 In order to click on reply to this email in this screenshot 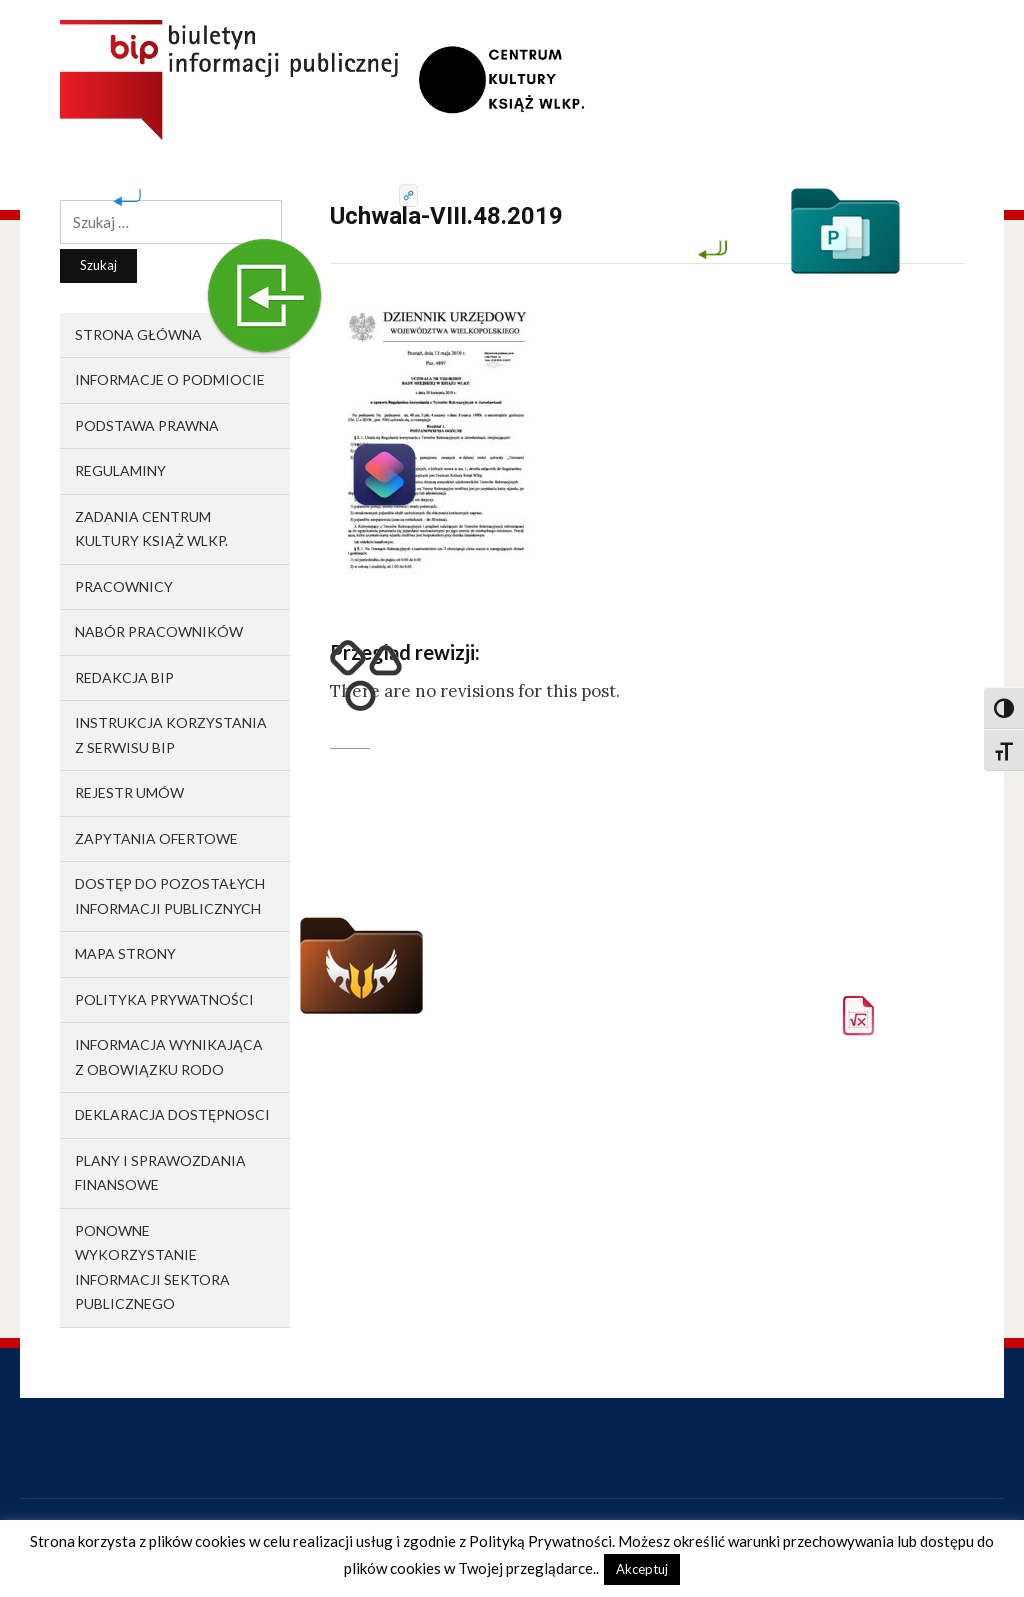, I will do `click(126, 195)`.